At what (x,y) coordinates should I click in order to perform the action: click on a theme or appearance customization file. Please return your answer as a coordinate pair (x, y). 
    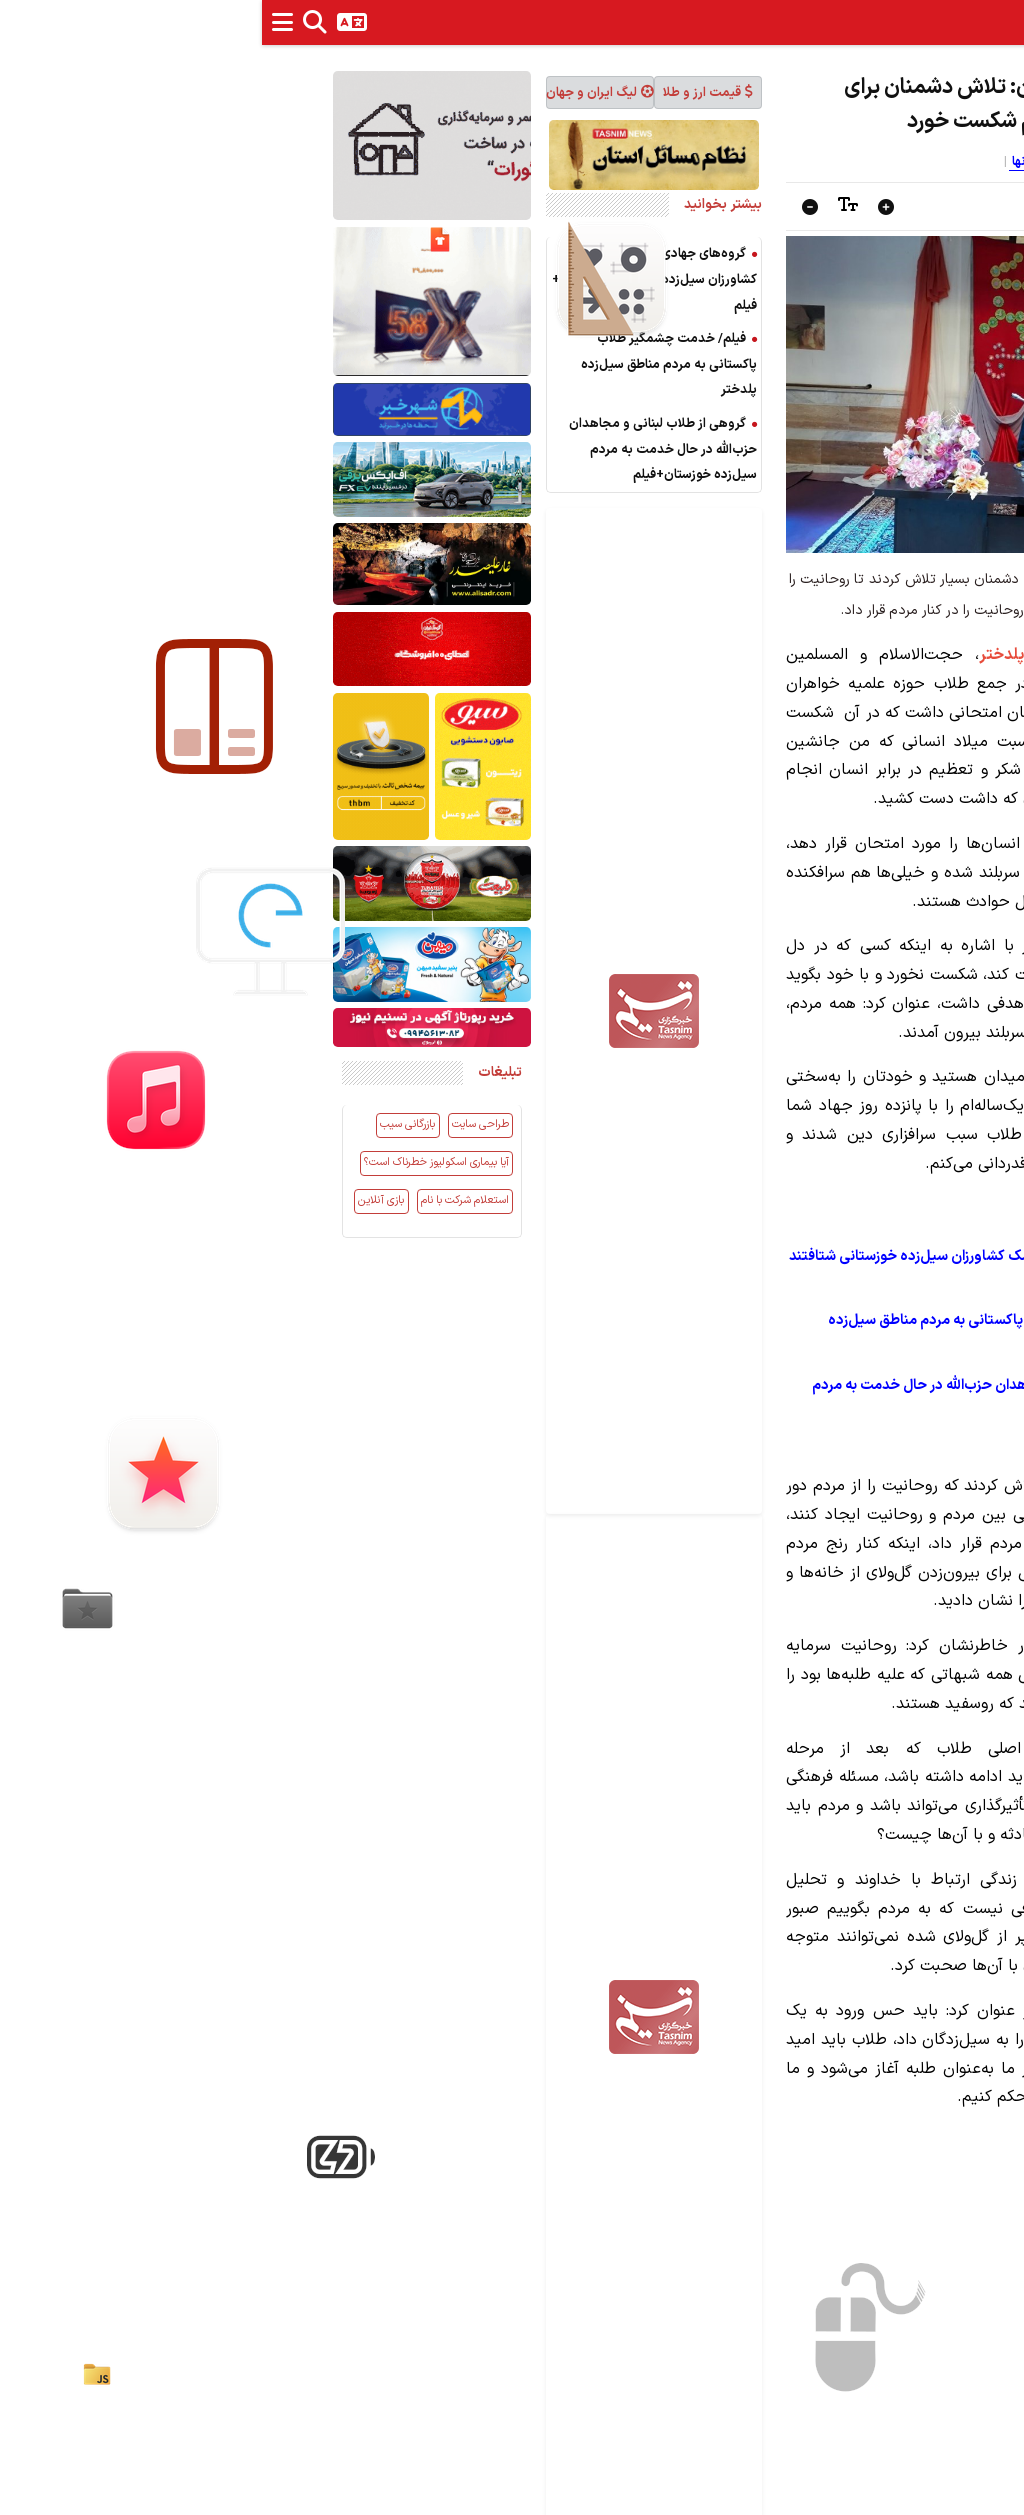
    Looking at the image, I should click on (440, 240).